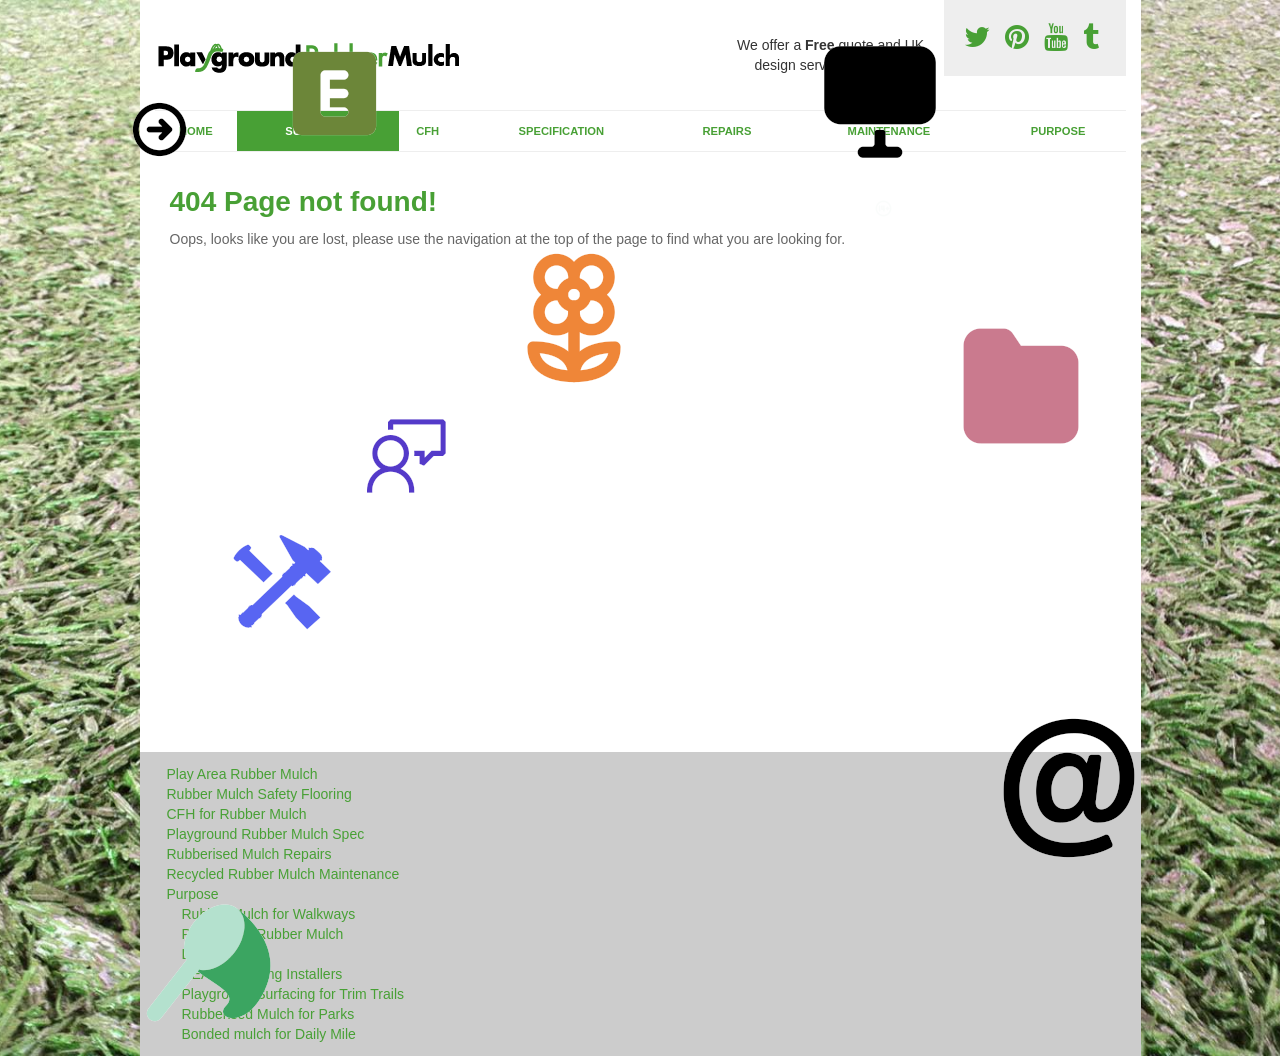 The image size is (1280, 1056). Describe the element at coordinates (1069, 788) in the screenshot. I see `mention a user in chat` at that location.